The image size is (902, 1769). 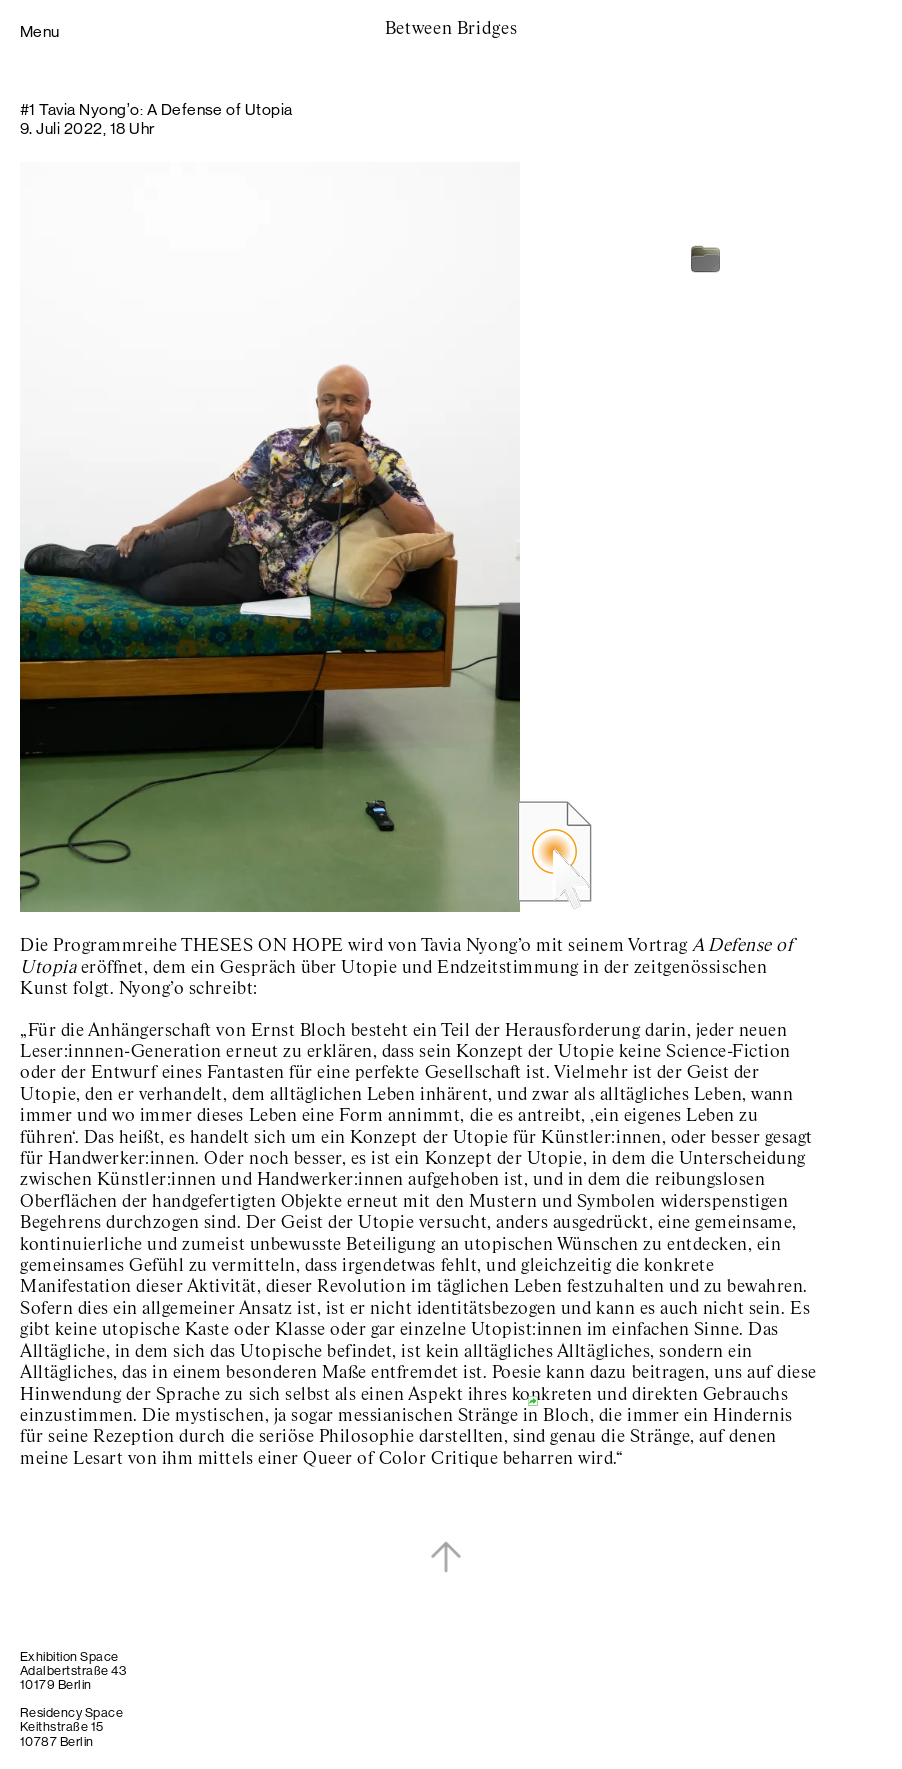 I want to click on indicates a shared file or folder, so click(x=540, y=1393).